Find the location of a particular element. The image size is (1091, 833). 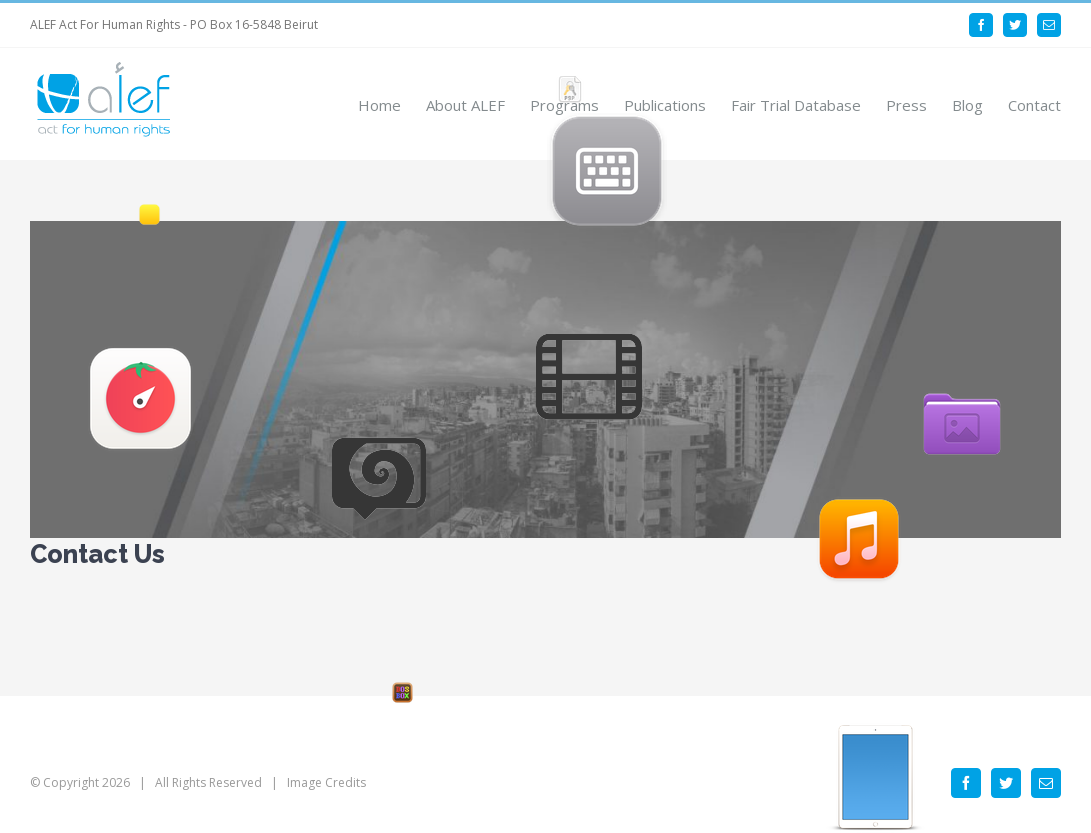

open solanum pomodoro timer app is located at coordinates (140, 398).